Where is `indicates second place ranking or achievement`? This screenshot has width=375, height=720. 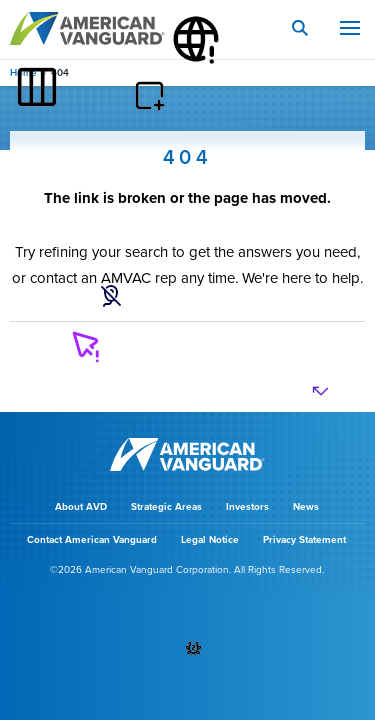 indicates second place ranking or achievement is located at coordinates (193, 648).